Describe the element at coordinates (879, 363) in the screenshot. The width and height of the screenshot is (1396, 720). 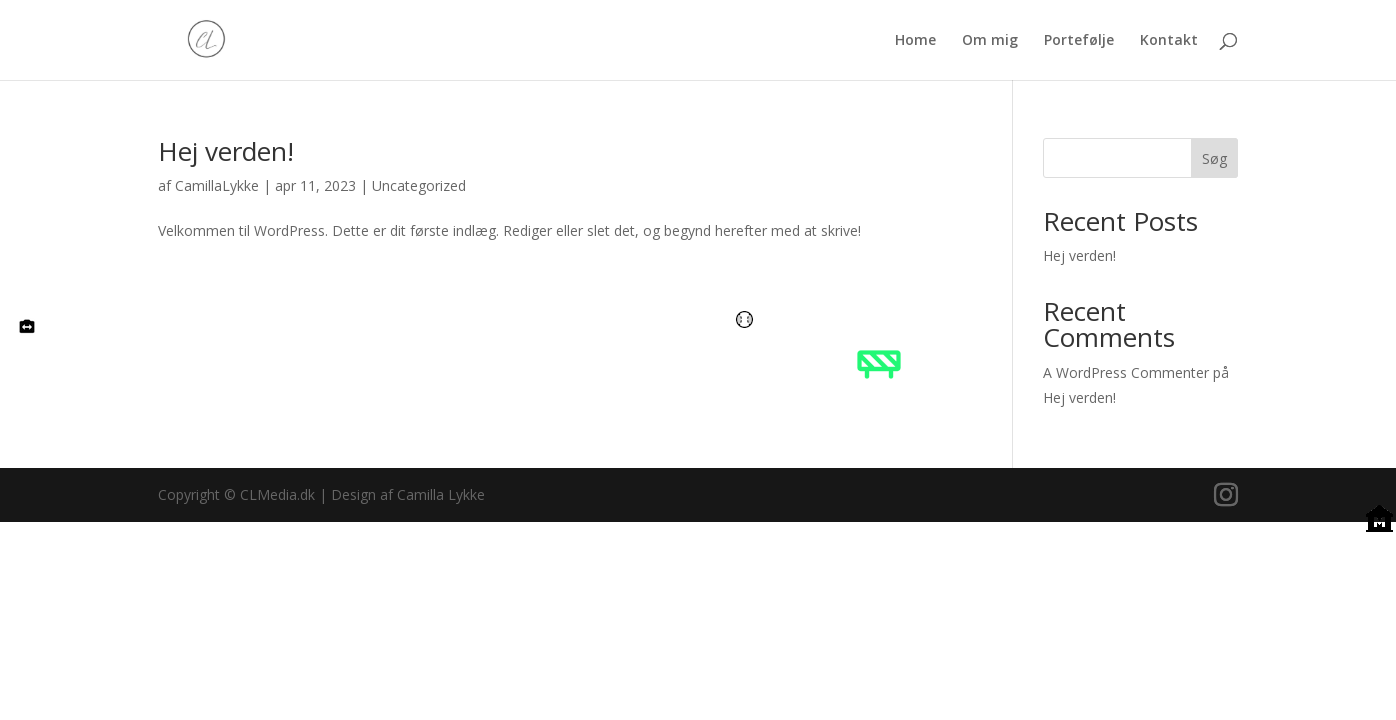
I see `indicates a blocked or restricted area` at that location.